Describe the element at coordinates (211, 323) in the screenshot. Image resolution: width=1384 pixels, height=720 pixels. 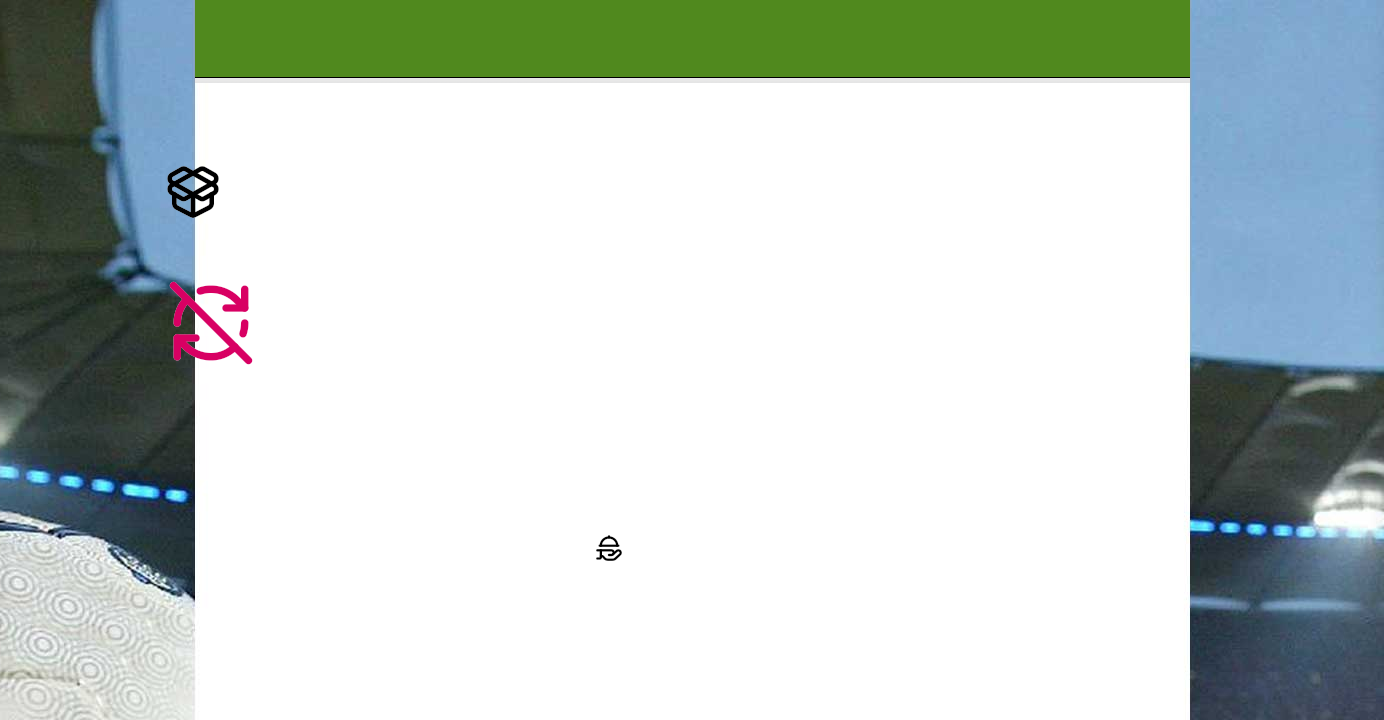
I see `auto-refresh disabled` at that location.